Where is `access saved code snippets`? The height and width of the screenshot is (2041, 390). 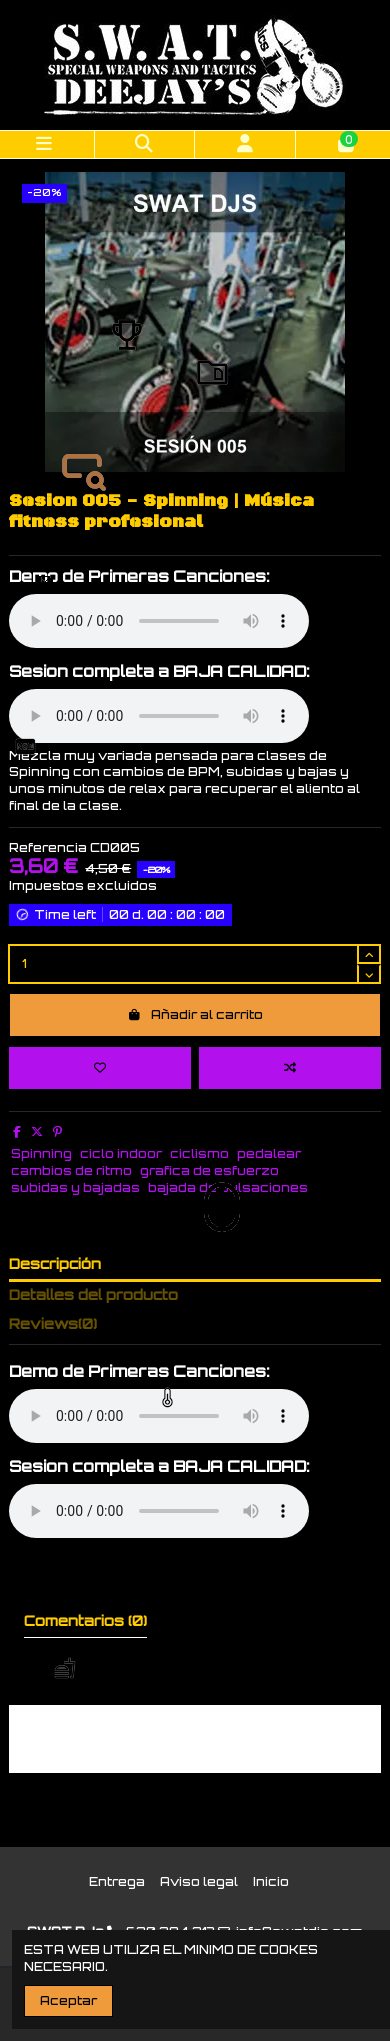
access saved code snippets is located at coordinates (212, 372).